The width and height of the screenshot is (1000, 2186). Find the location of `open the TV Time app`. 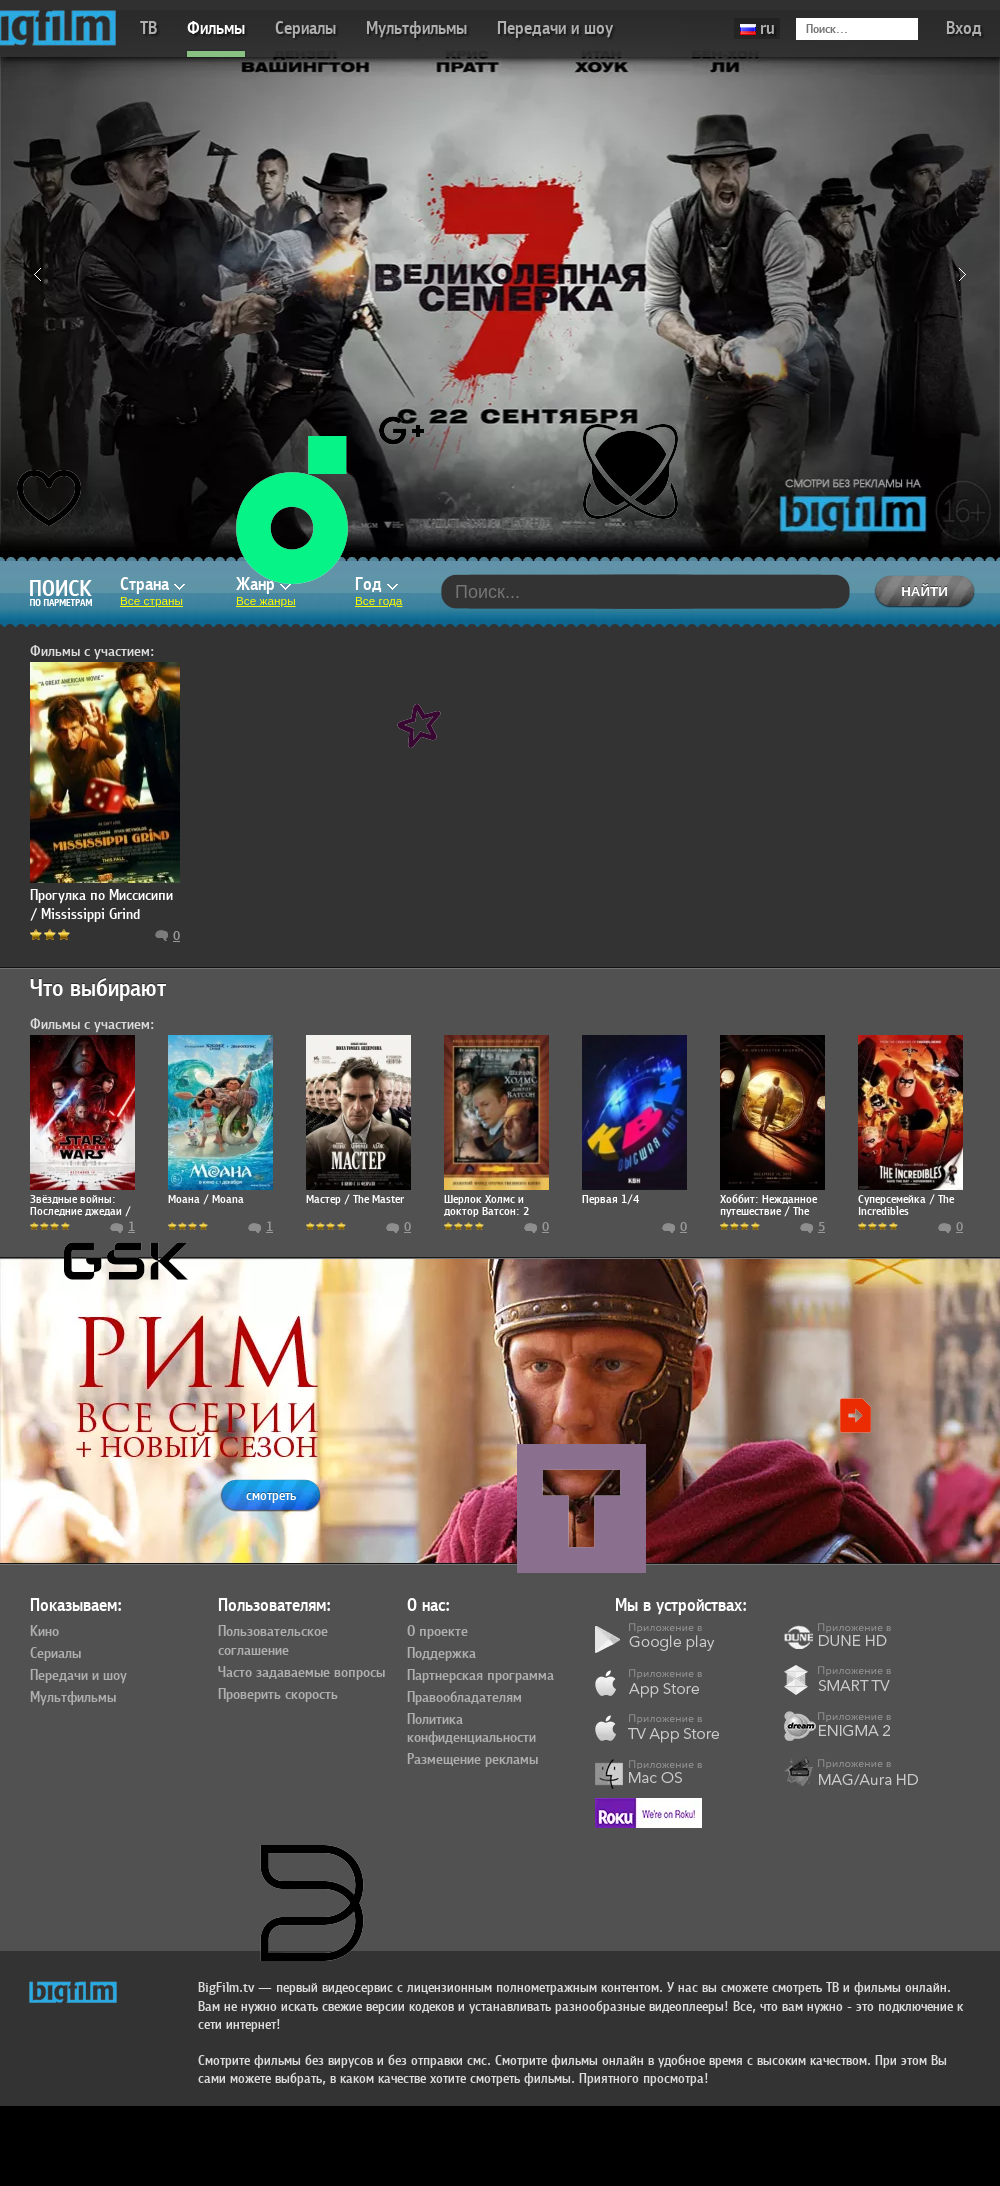

open the TV Time app is located at coordinates (581, 1508).